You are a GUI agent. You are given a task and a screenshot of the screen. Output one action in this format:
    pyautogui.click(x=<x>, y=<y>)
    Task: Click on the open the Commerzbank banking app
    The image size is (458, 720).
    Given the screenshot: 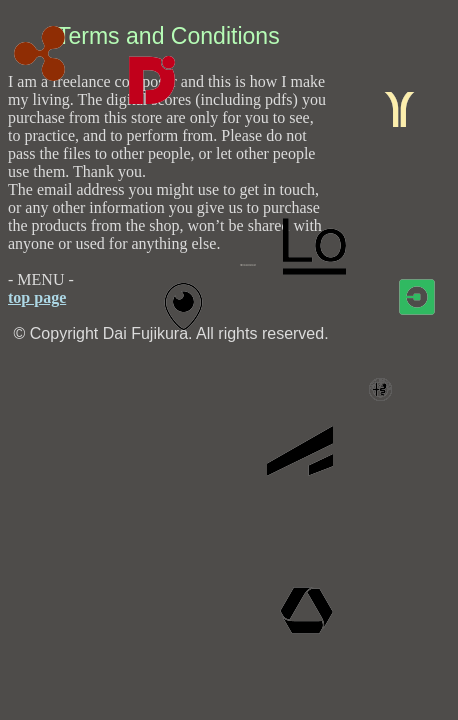 What is the action you would take?
    pyautogui.click(x=306, y=610)
    